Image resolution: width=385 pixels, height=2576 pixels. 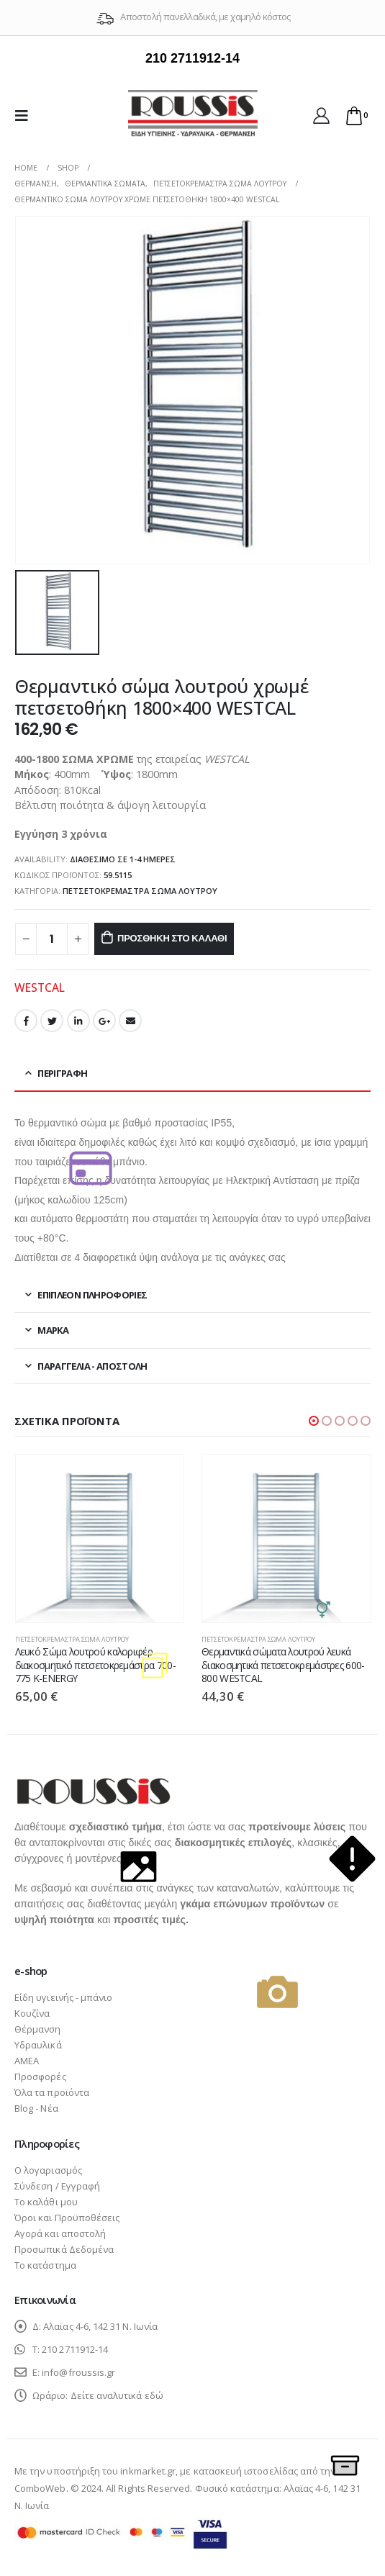 What do you see at coordinates (138, 1866) in the screenshot?
I see `view image or photo` at bounding box center [138, 1866].